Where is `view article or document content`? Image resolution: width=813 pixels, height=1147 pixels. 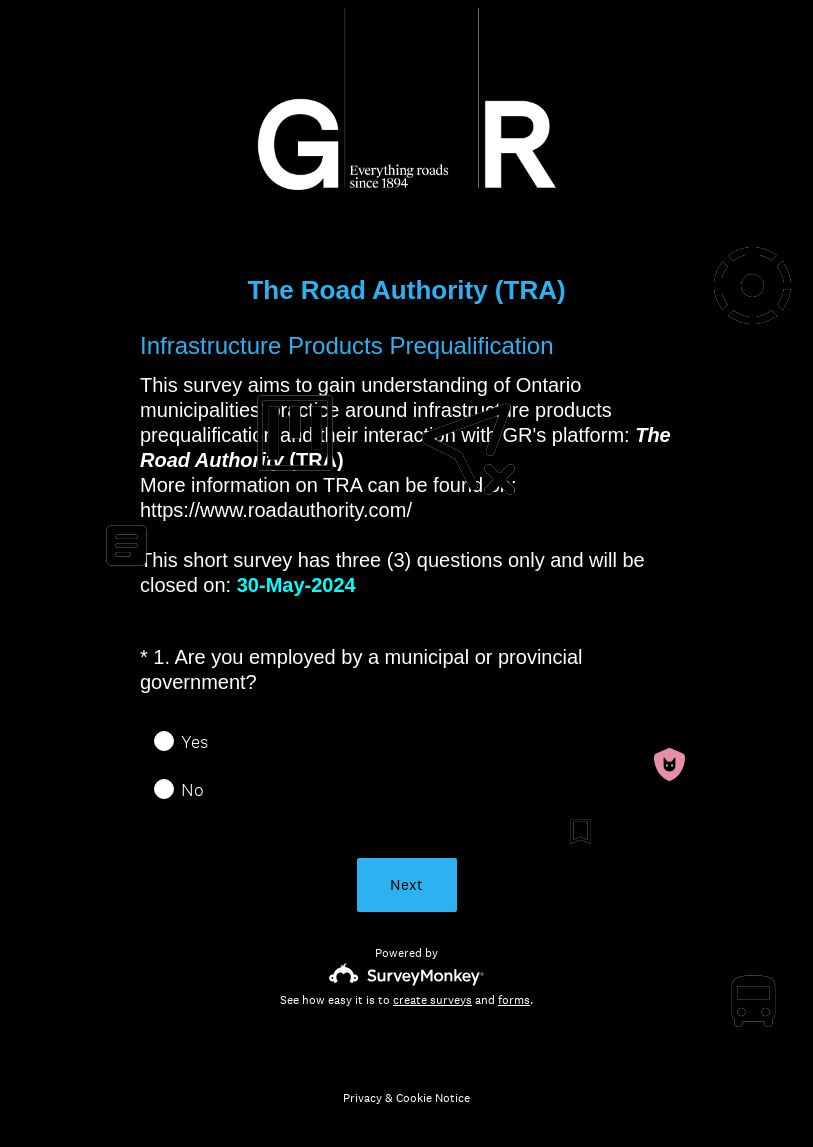 view article or document content is located at coordinates (126, 545).